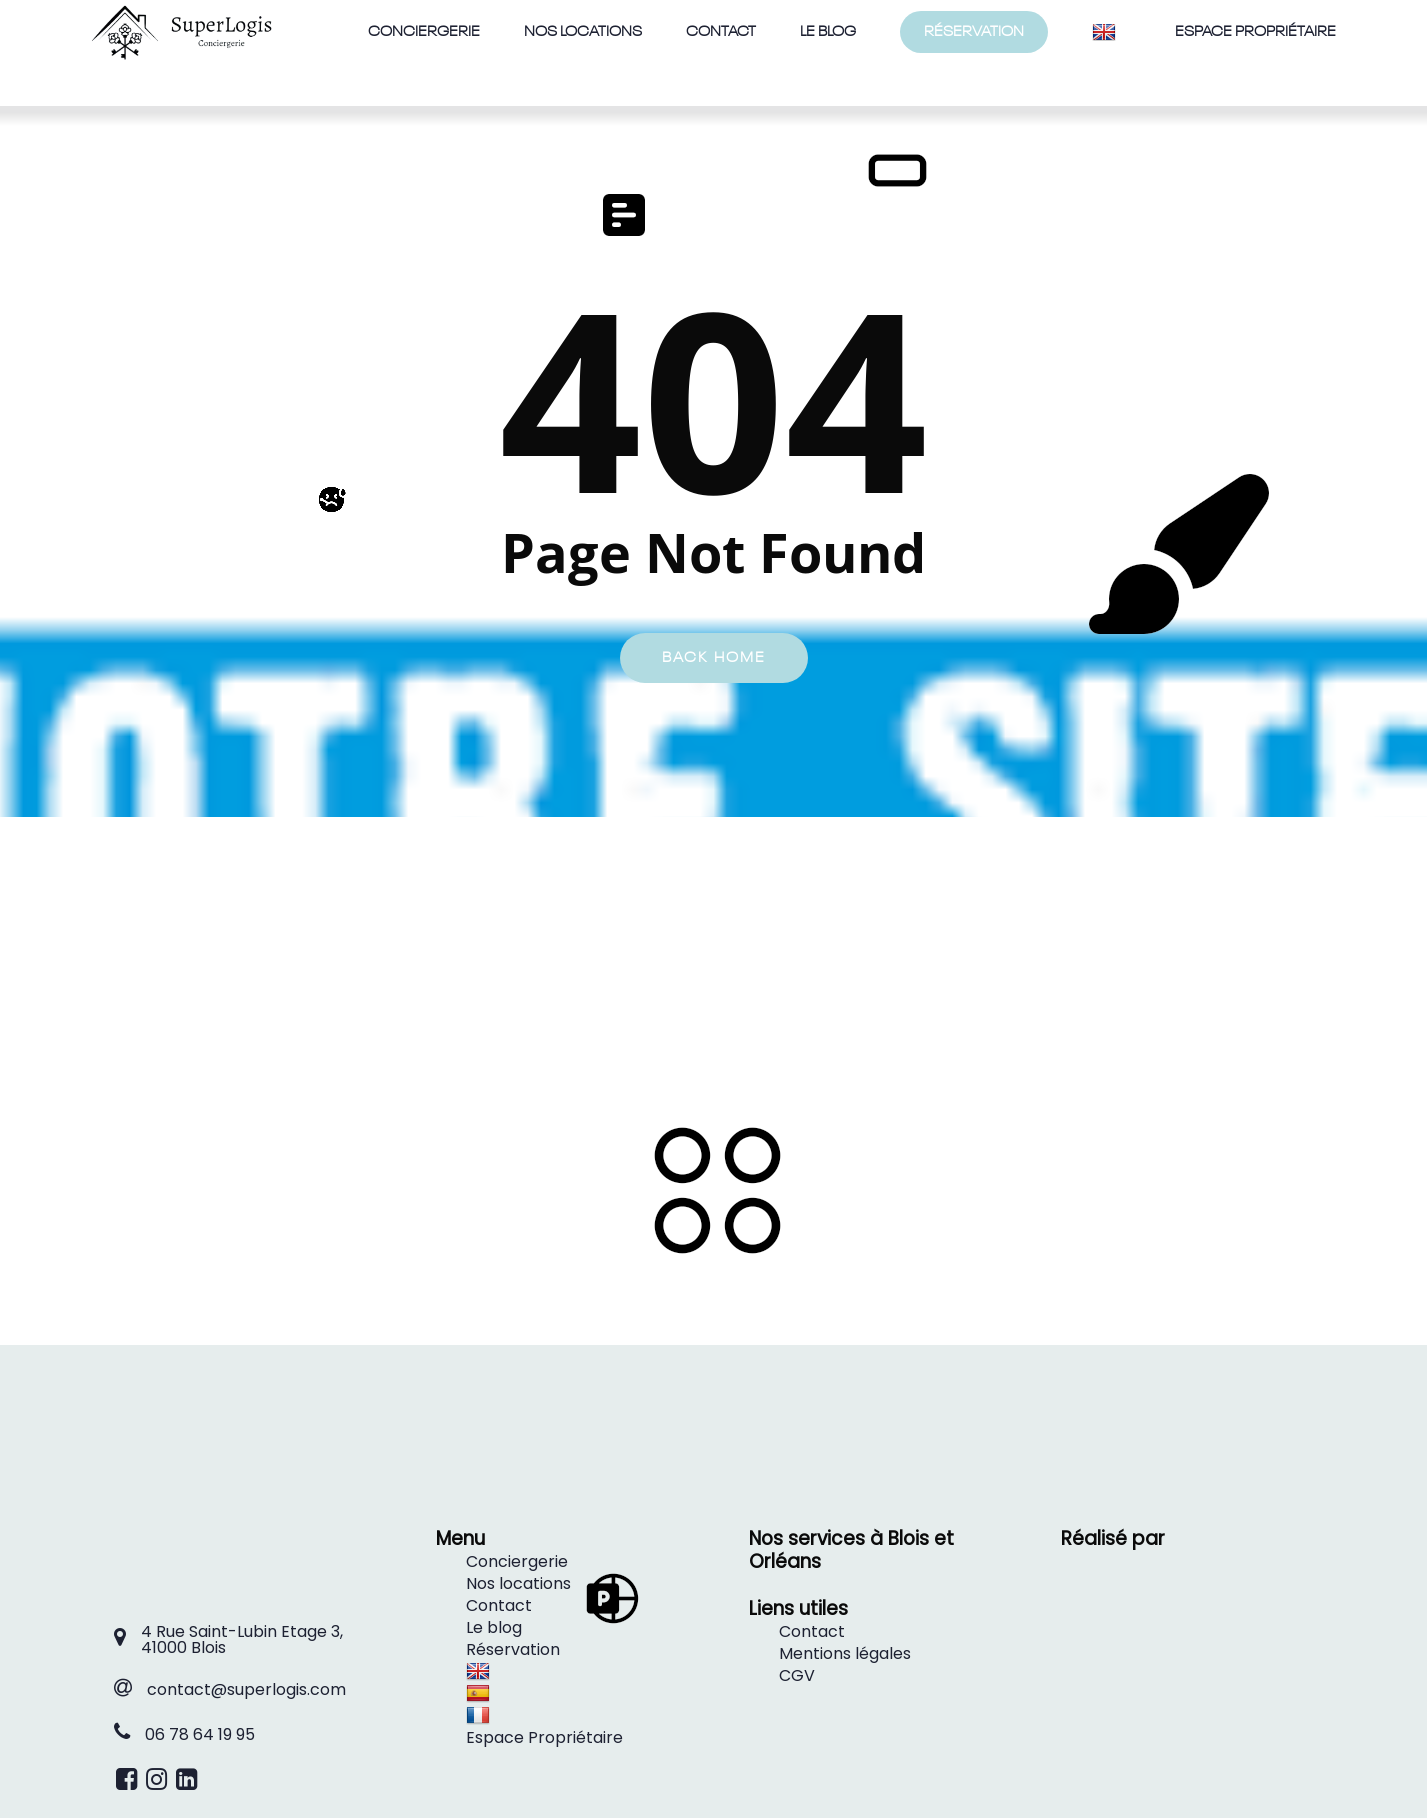 Image resolution: width=1427 pixels, height=1818 pixels. What do you see at coordinates (331, 499) in the screenshot?
I see `report feeling unwell or sick` at bounding box center [331, 499].